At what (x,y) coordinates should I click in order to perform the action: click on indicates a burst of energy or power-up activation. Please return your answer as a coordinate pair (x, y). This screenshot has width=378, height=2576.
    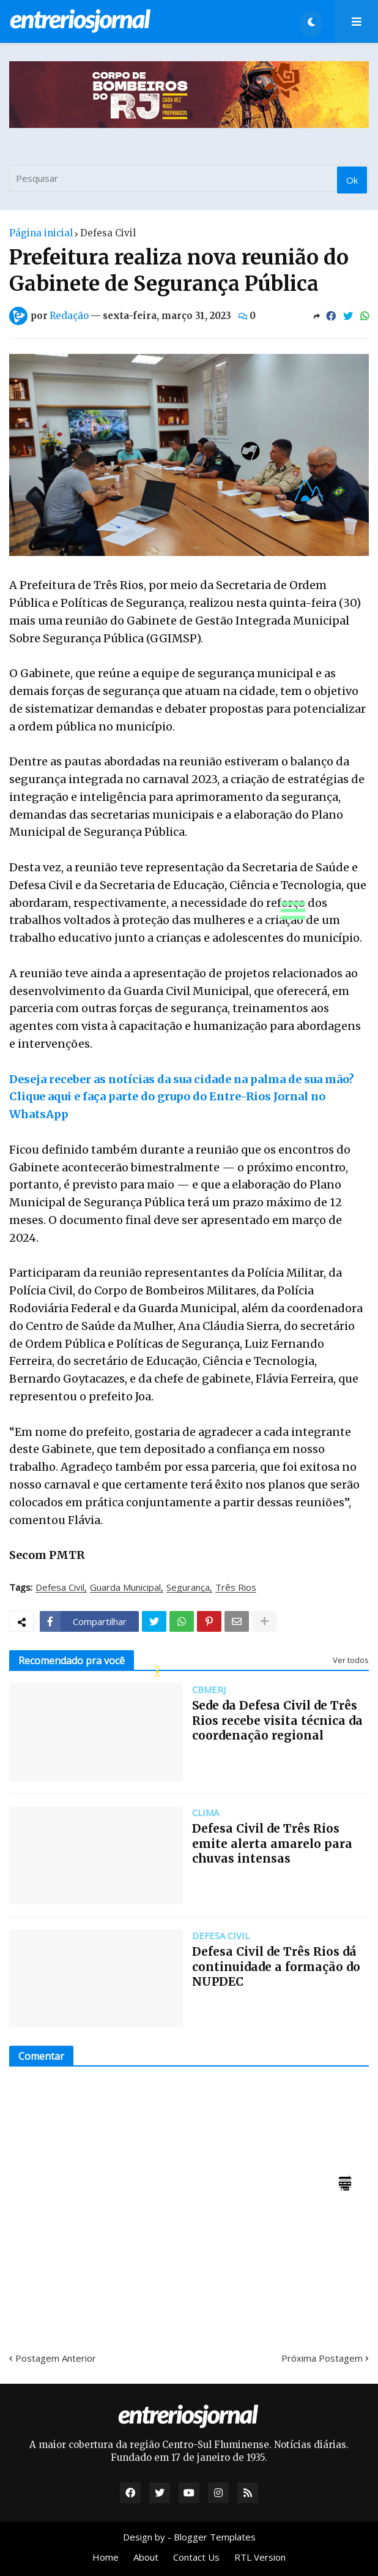
    Looking at the image, I should click on (157, 1672).